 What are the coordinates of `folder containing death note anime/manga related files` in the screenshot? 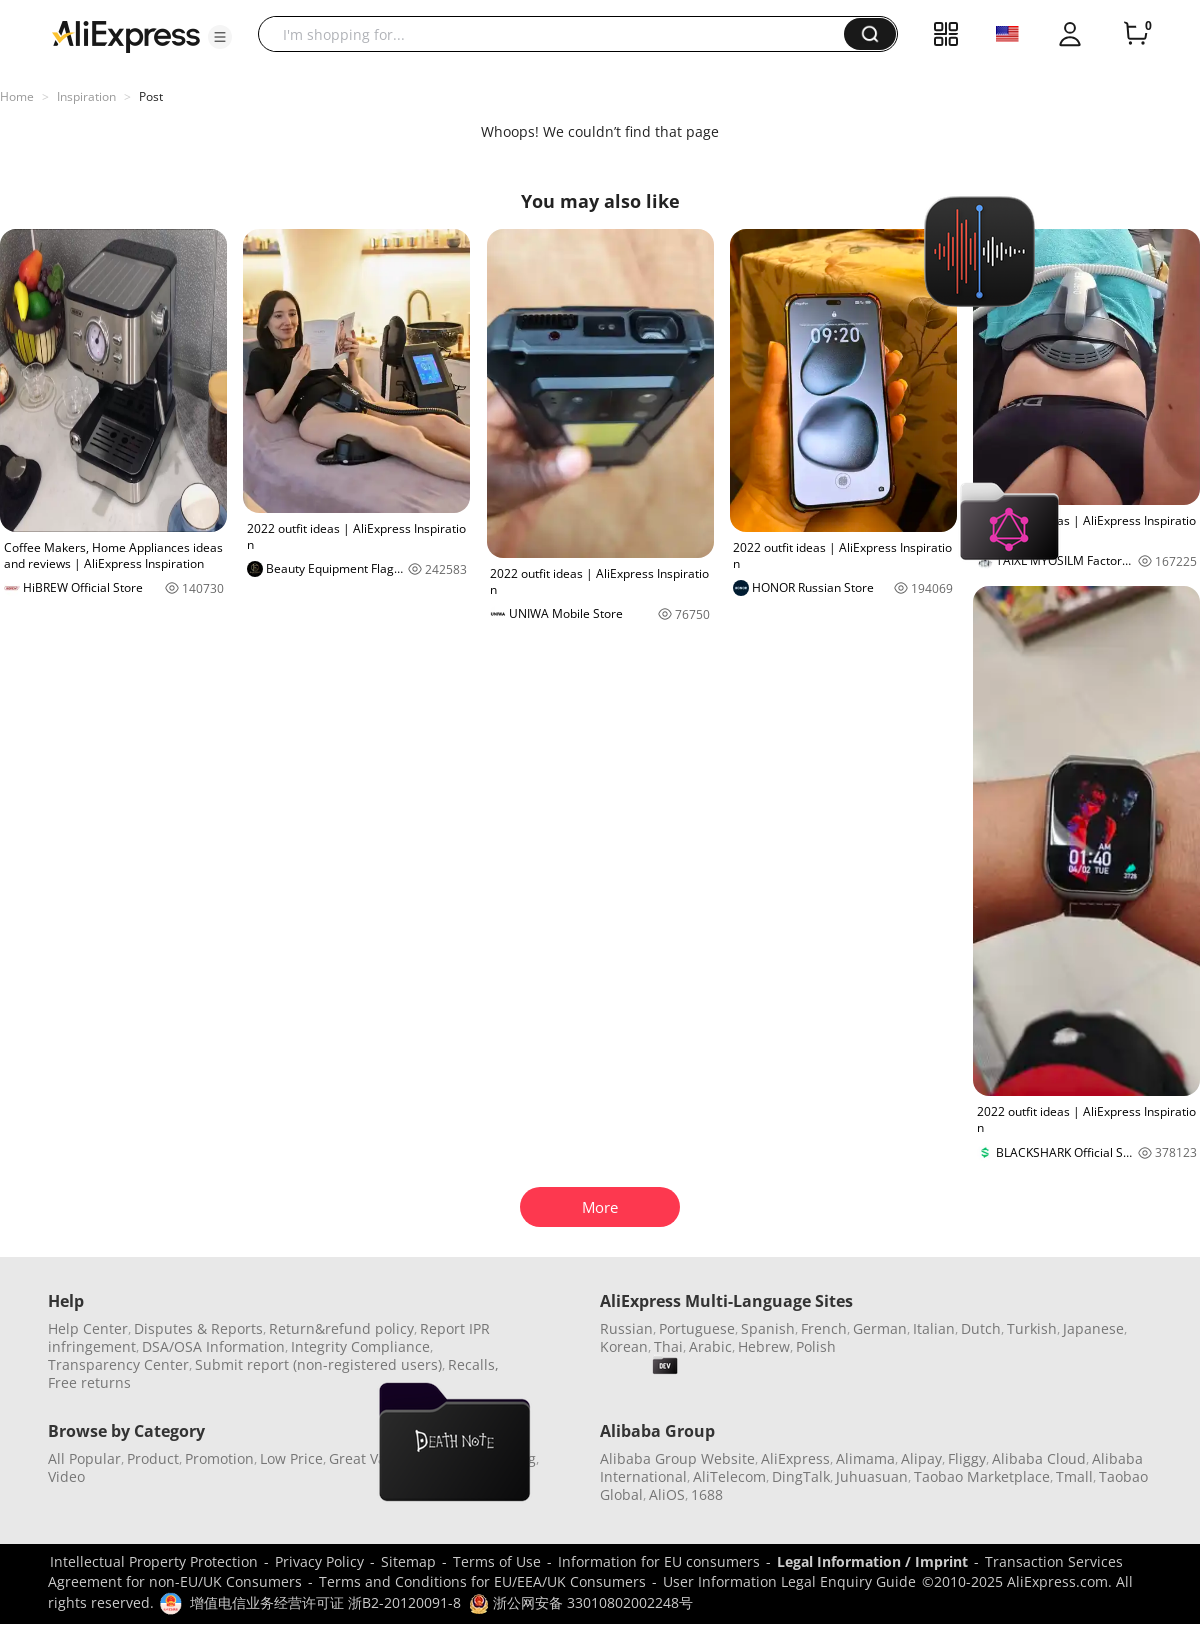 It's located at (454, 1446).